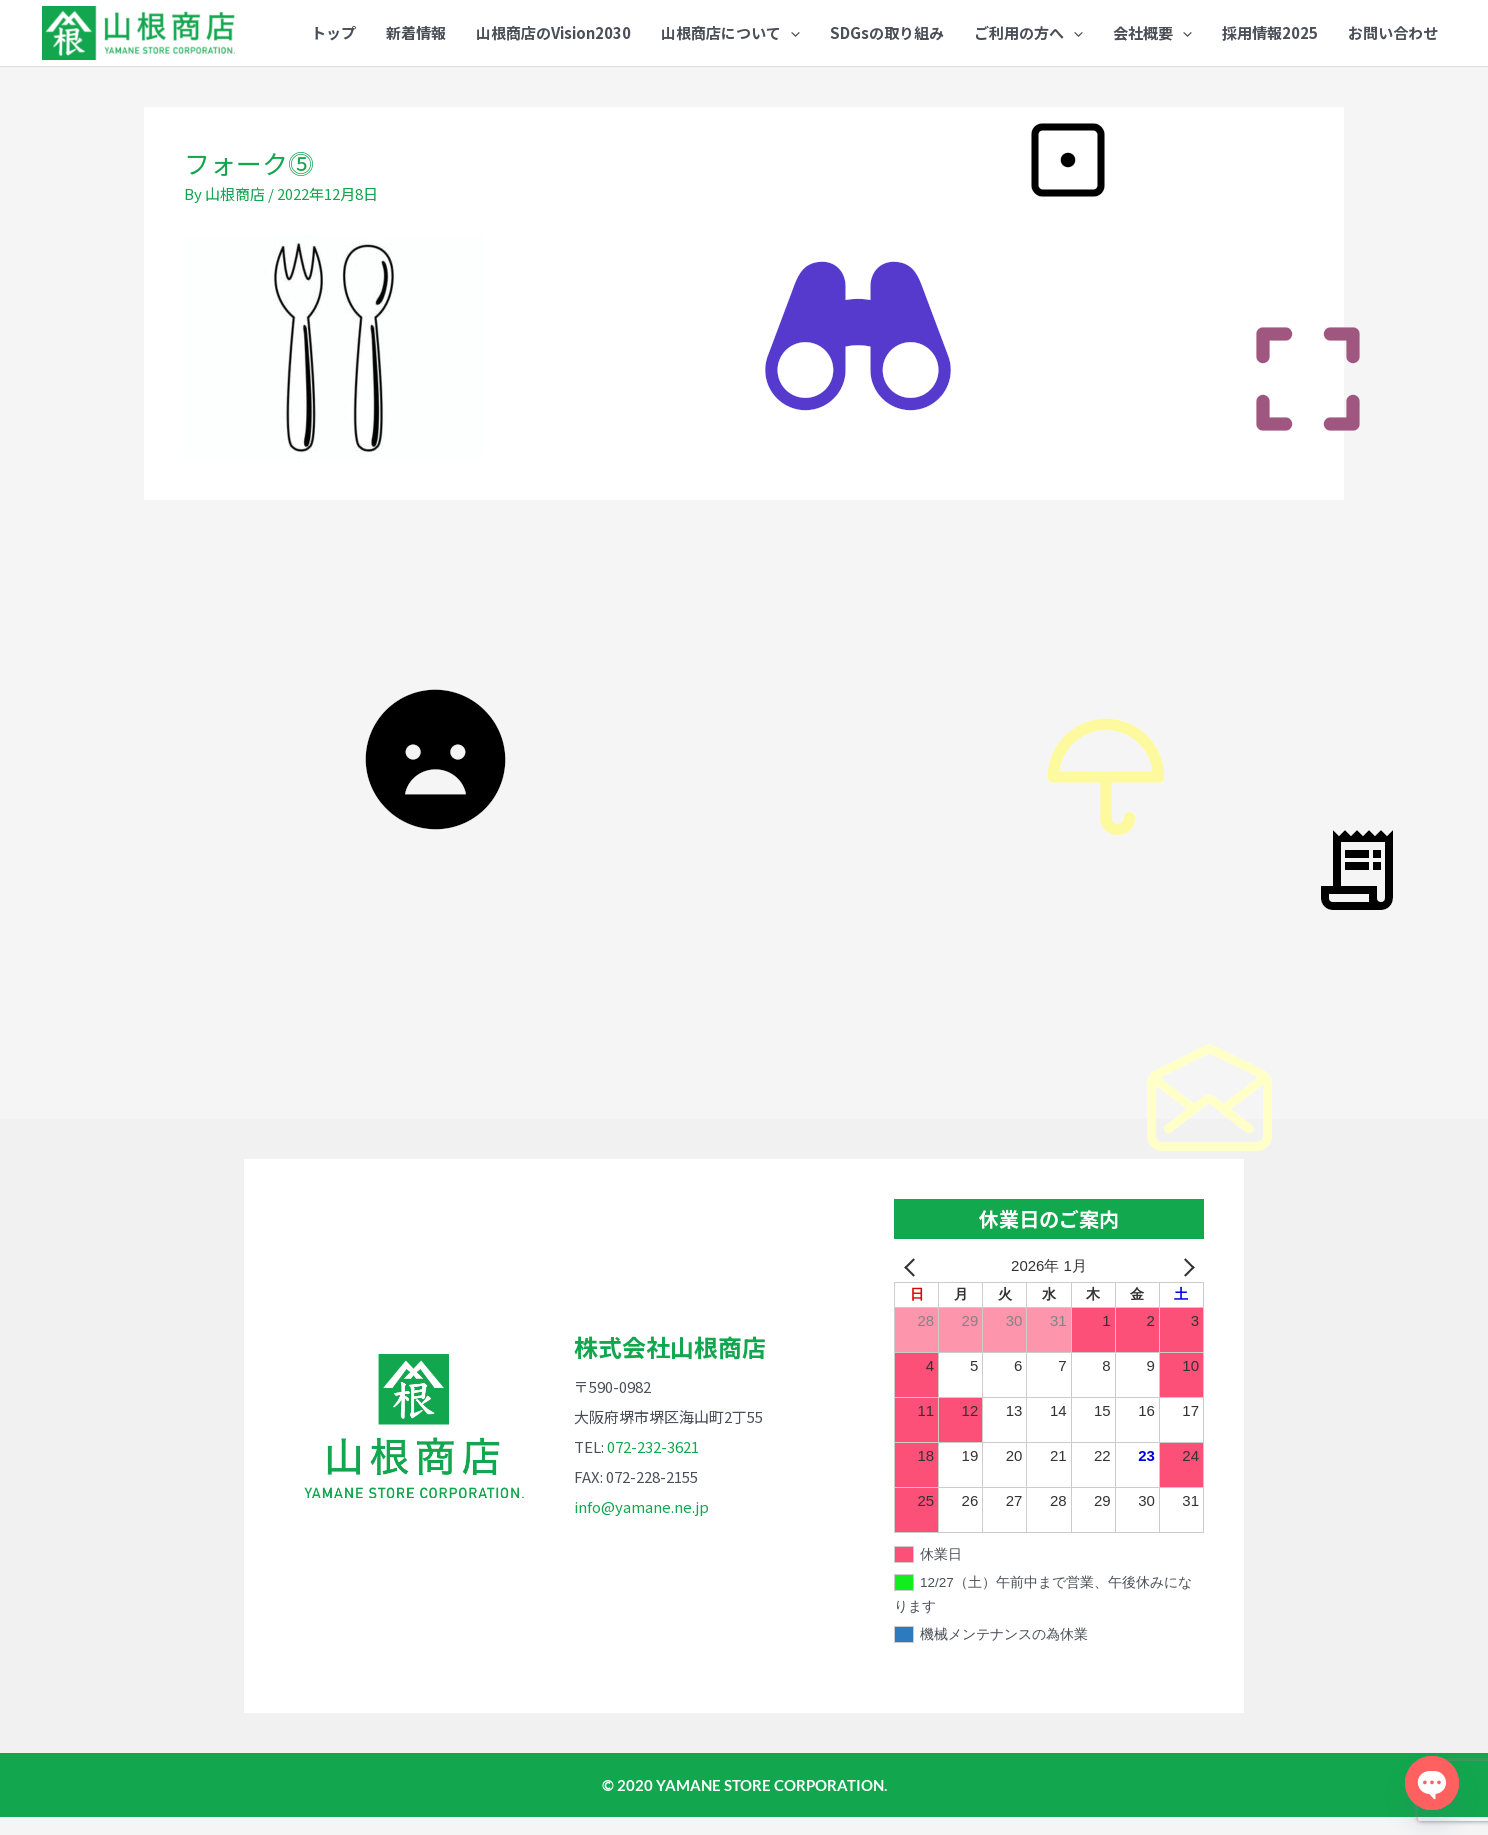  What do you see at coordinates (435, 759) in the screenshot?
I see `rate experience as negative or unsatisfied` at bounding box center [435, 759].